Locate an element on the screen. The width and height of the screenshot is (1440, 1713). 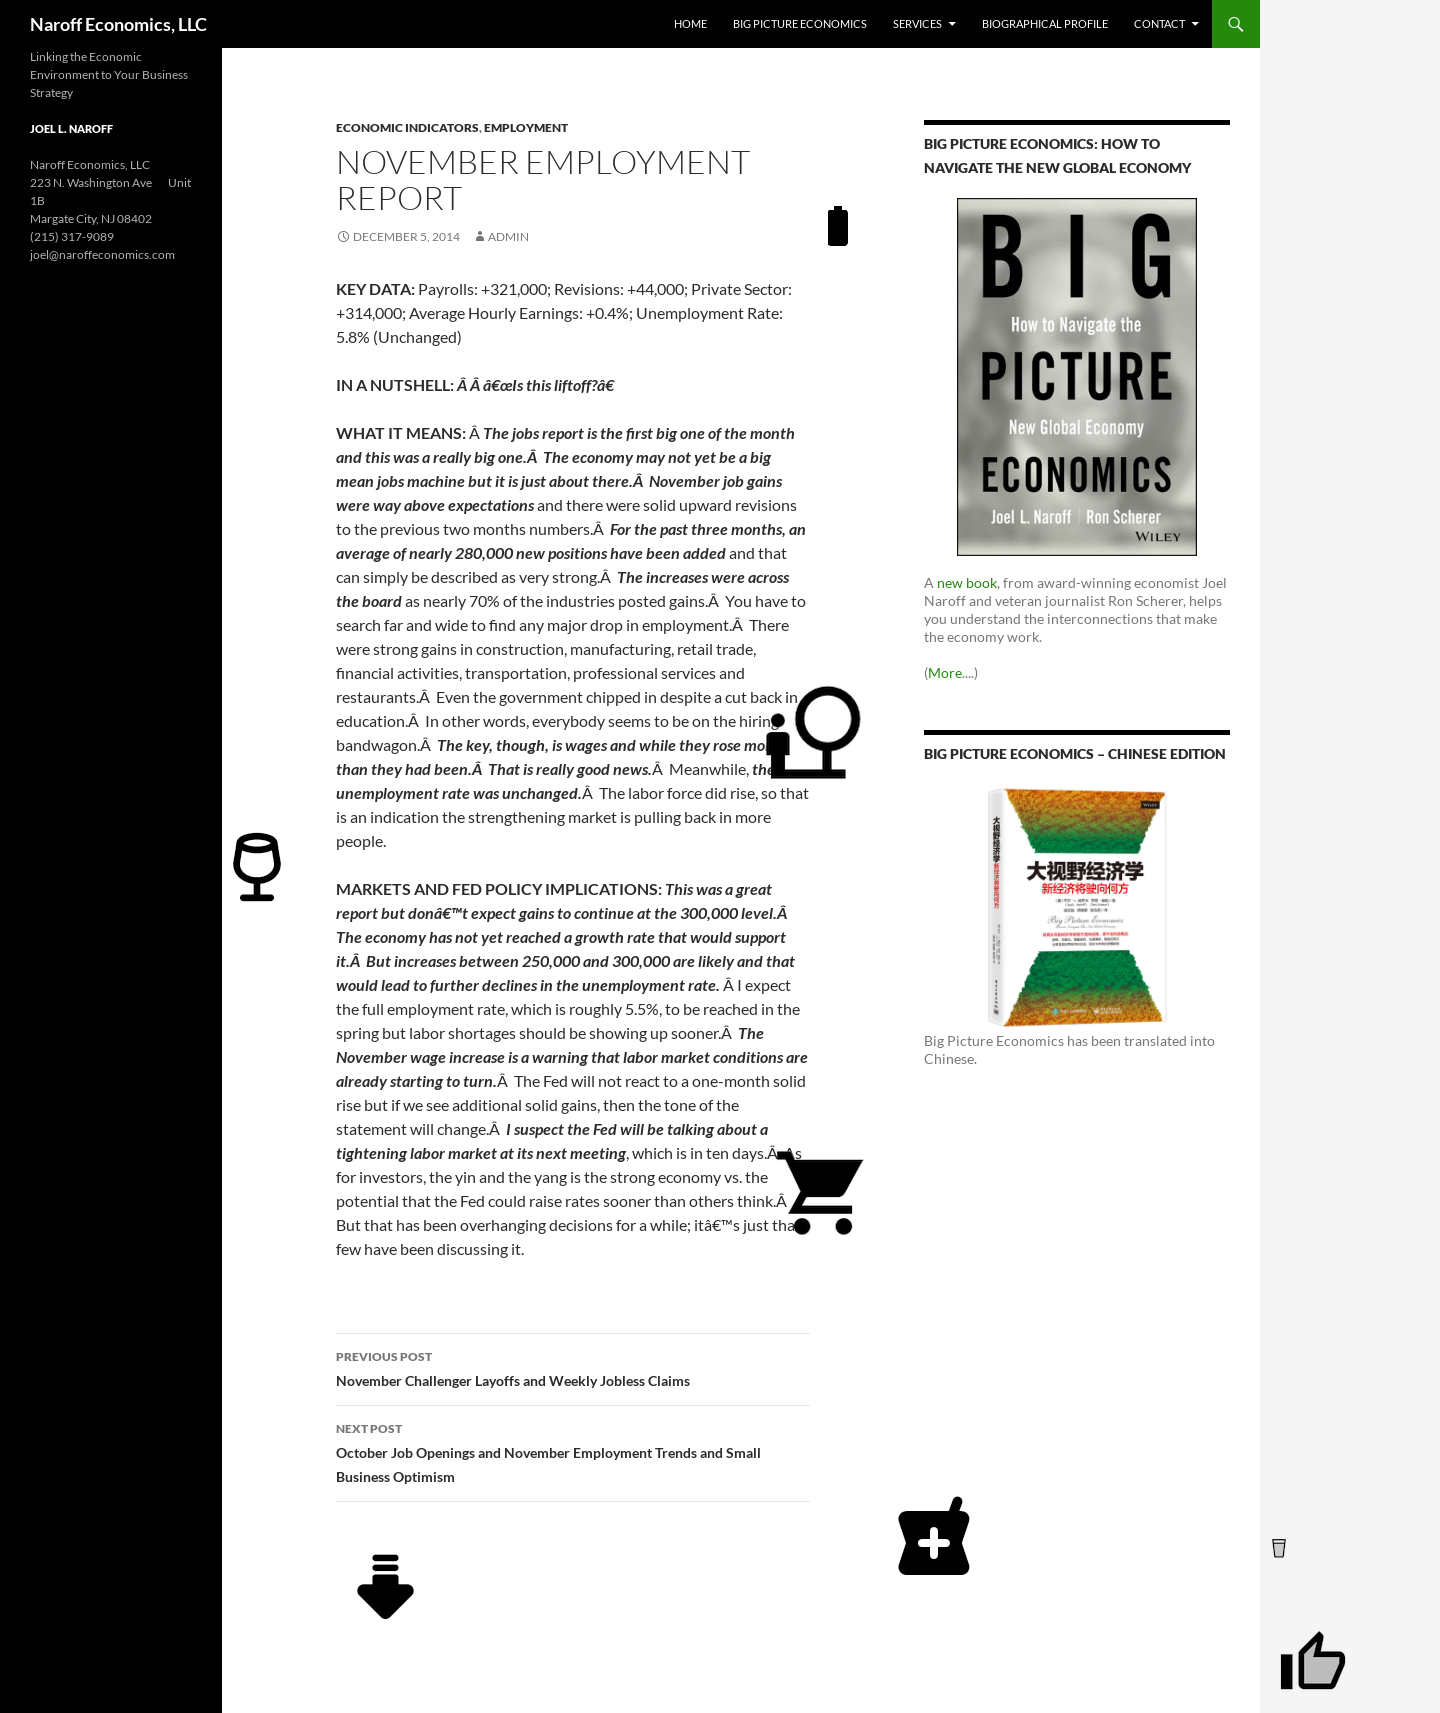
find nearby pharmacies is located at coordinates (934, 1539).